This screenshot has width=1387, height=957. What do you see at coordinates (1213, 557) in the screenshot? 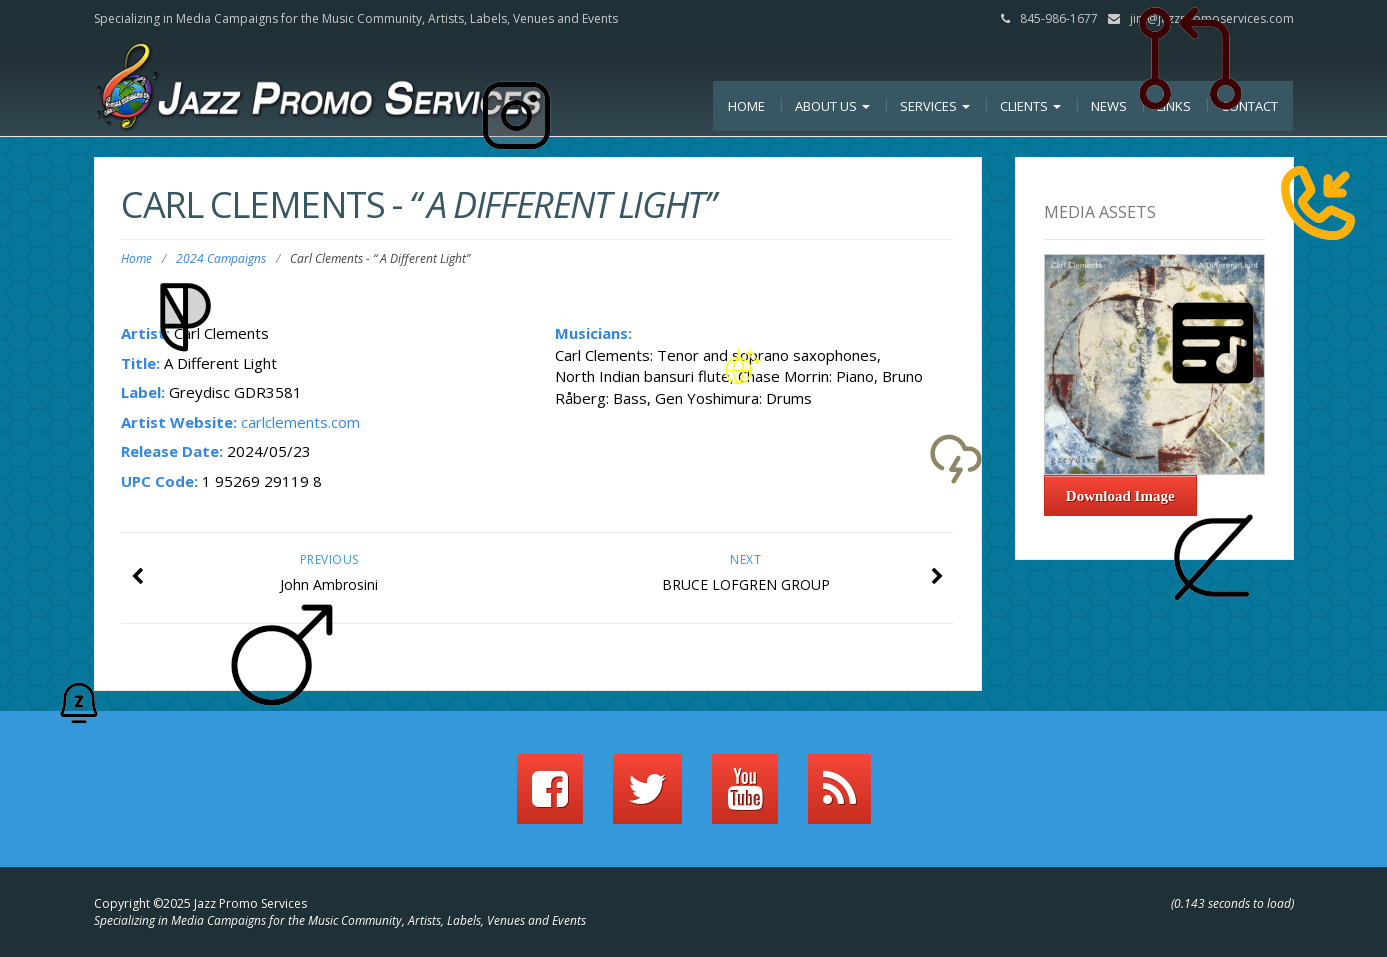
I see `indicates a set is not a subset of another in mathematical notation` at bounding box center [1213, 557].